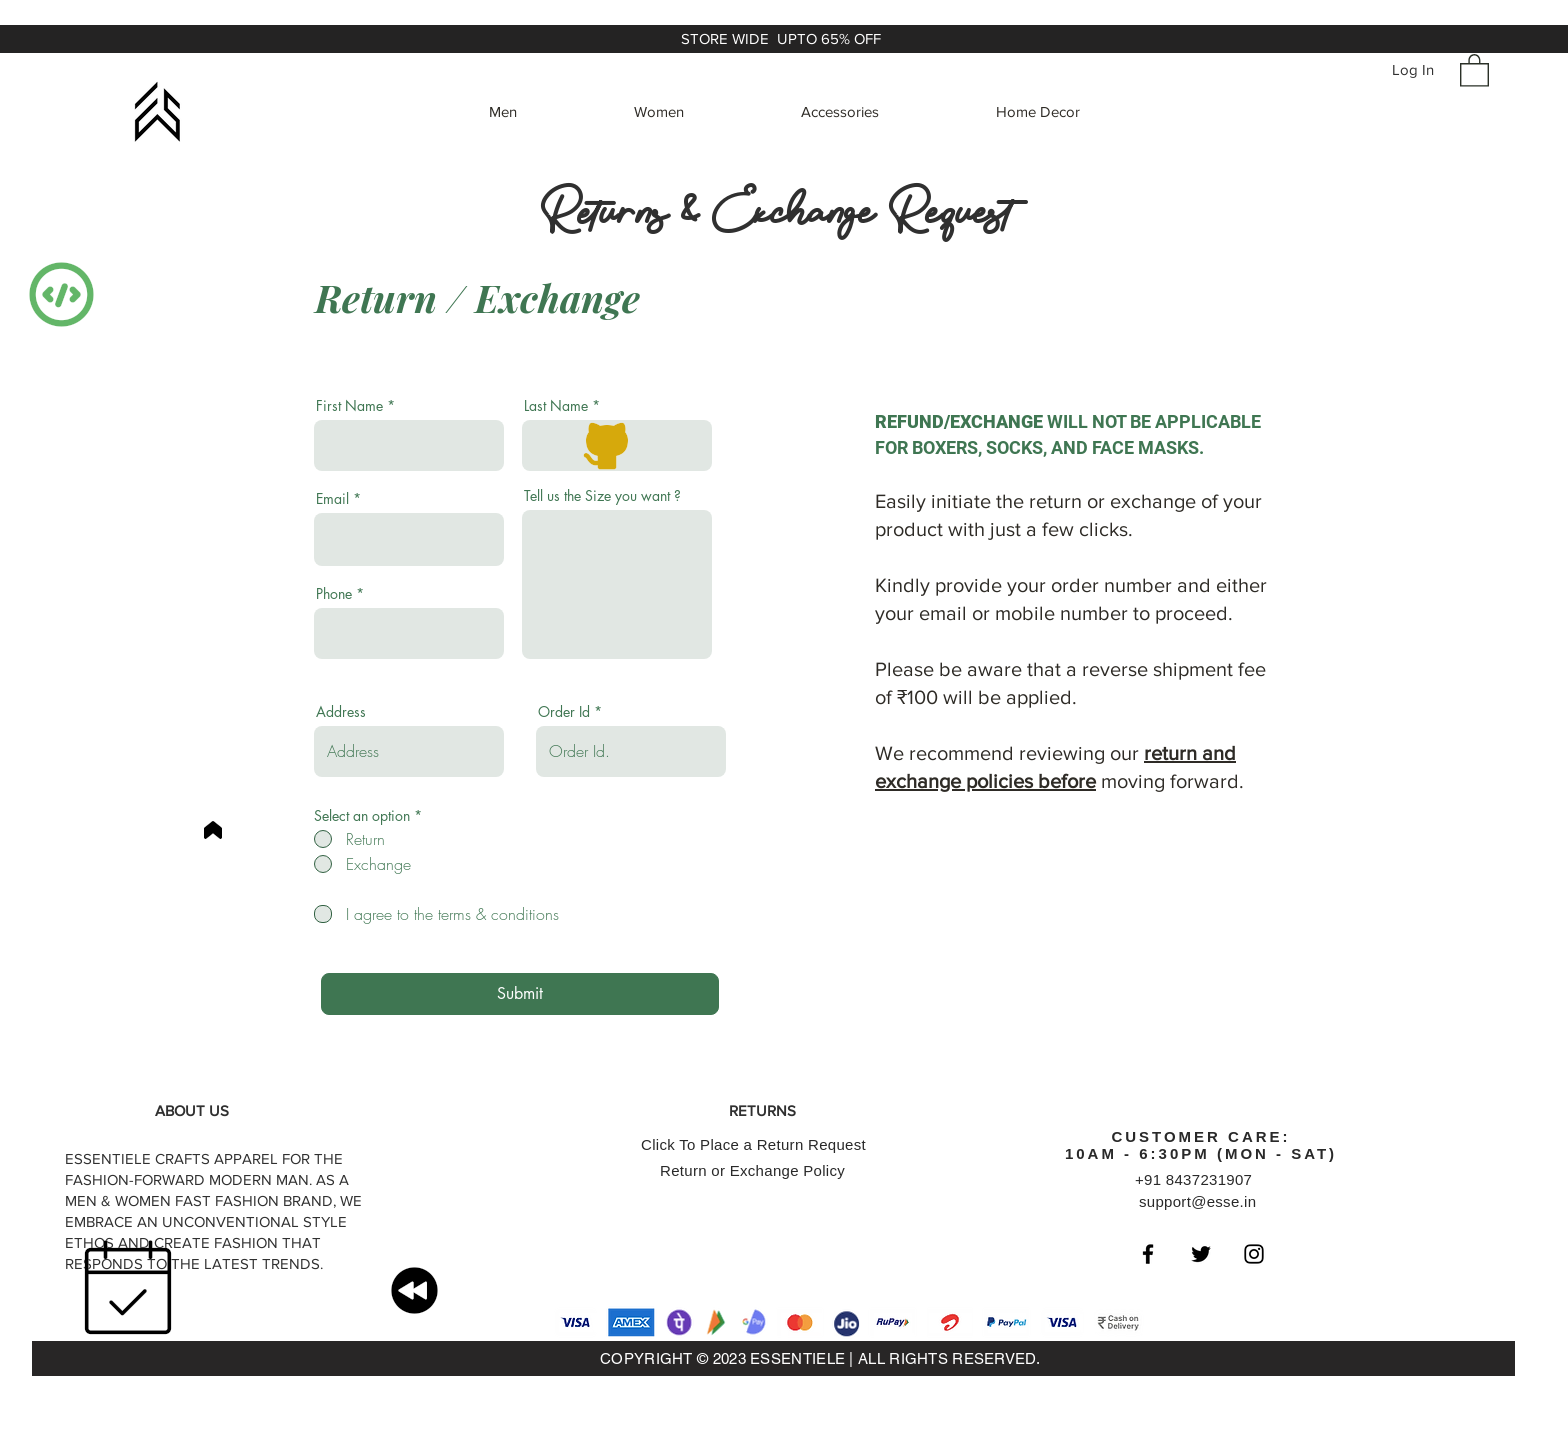 This screenshot has height=1440, width=1568. What do you see at coordinates (61, 294) in the screenshot?
I see `access code or developer settings` at bounding box center [61, 294].